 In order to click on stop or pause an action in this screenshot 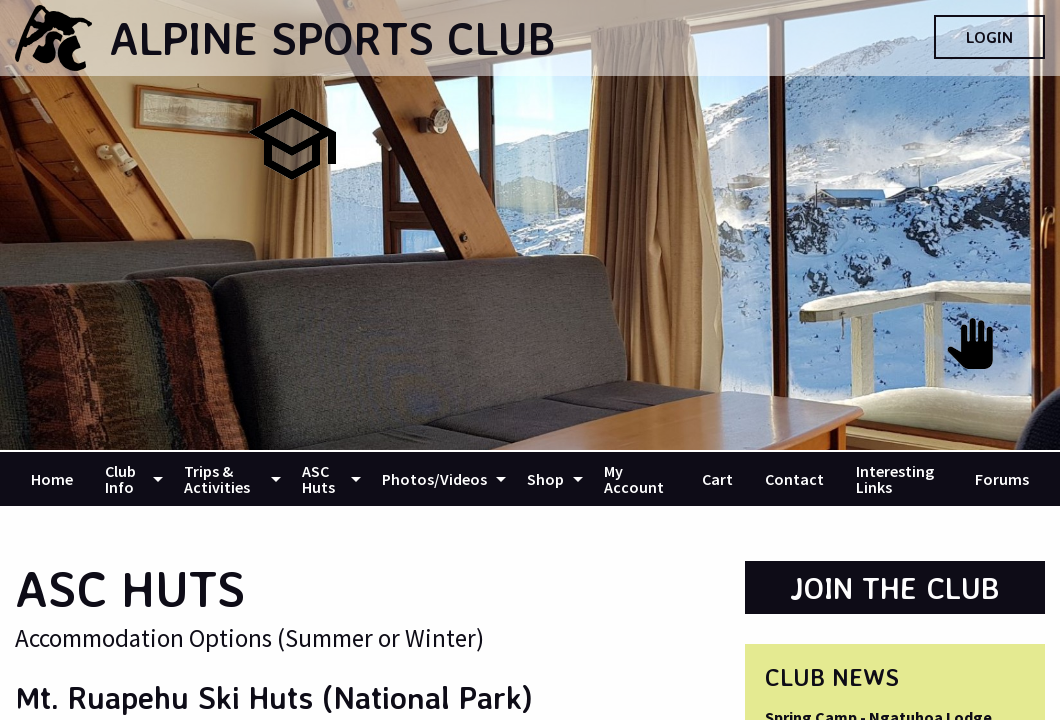, I will do `click(969, 343)`.